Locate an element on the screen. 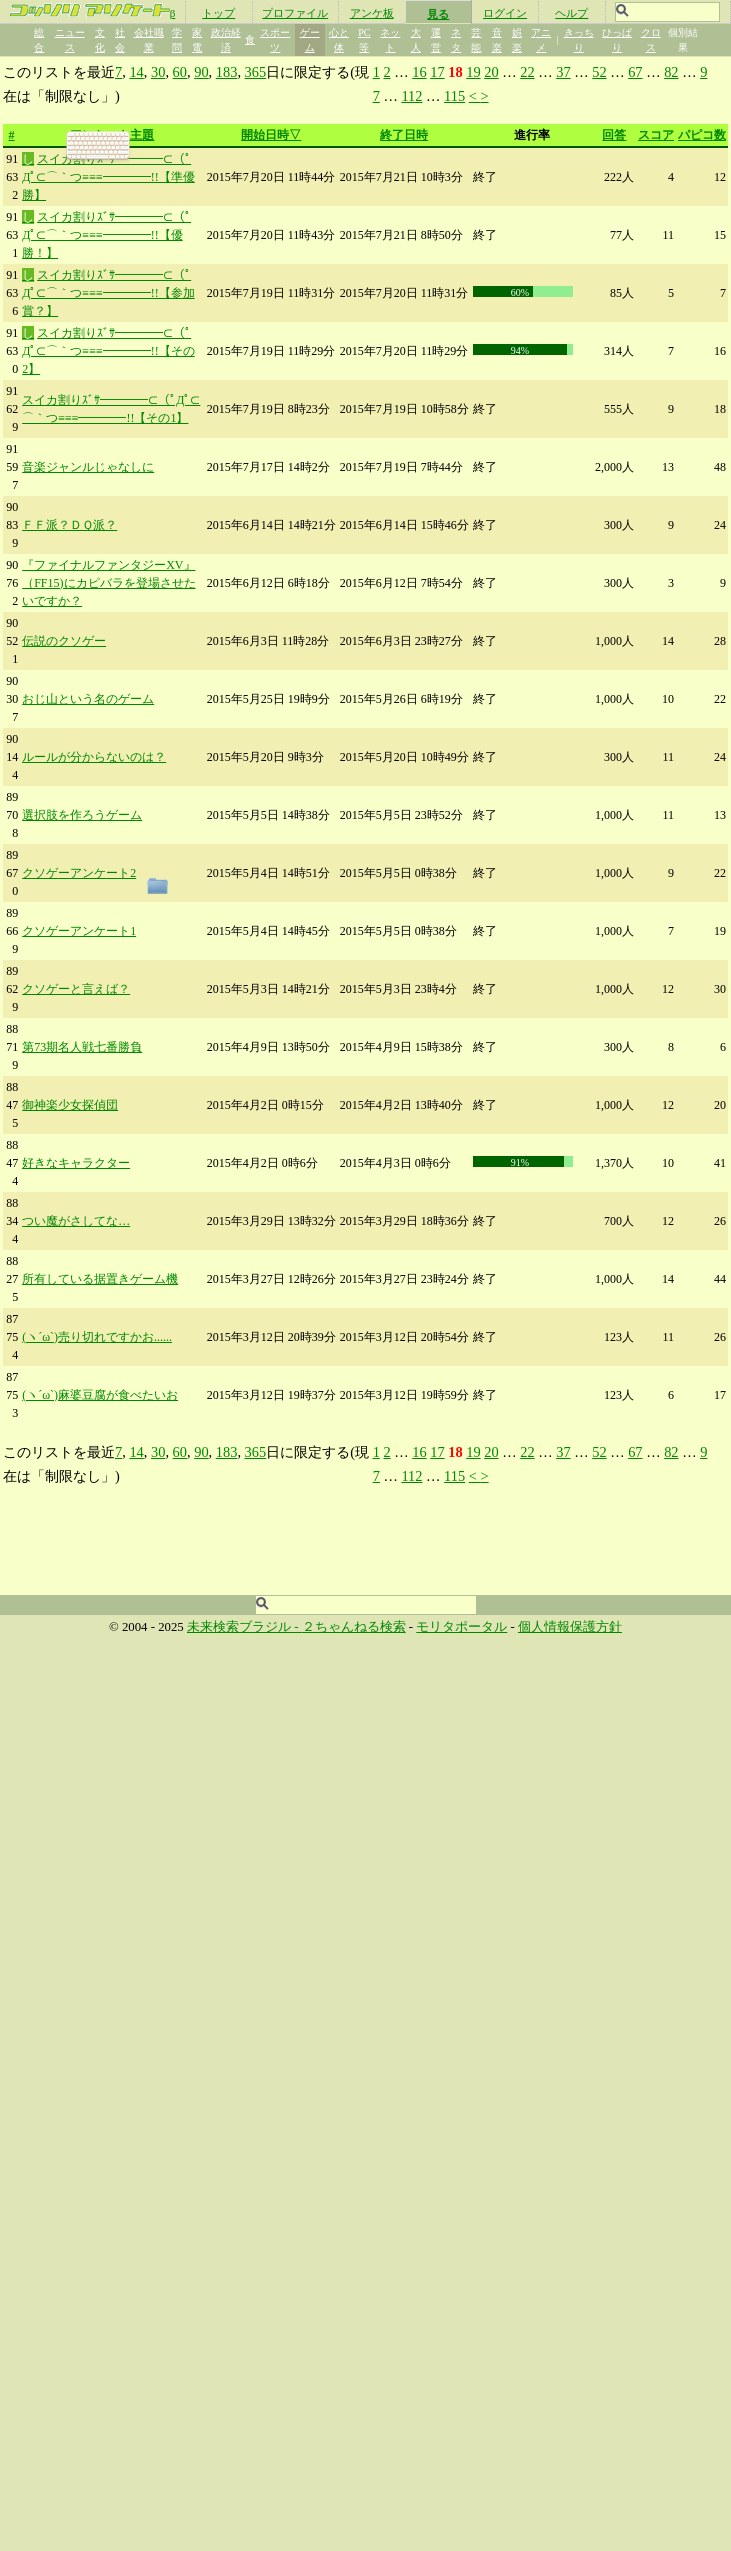 The height and width of the screenshot is (2551, 731). bluetooth keyboard connected is located at coordinates (98, 146).